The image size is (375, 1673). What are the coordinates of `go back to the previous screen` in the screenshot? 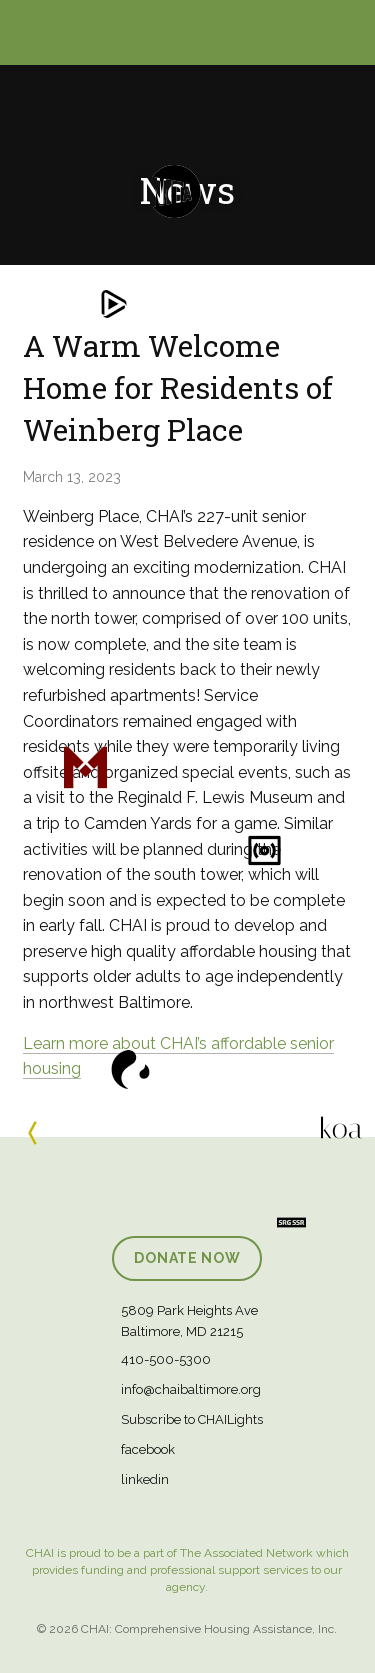 It's located at (33, 1133).